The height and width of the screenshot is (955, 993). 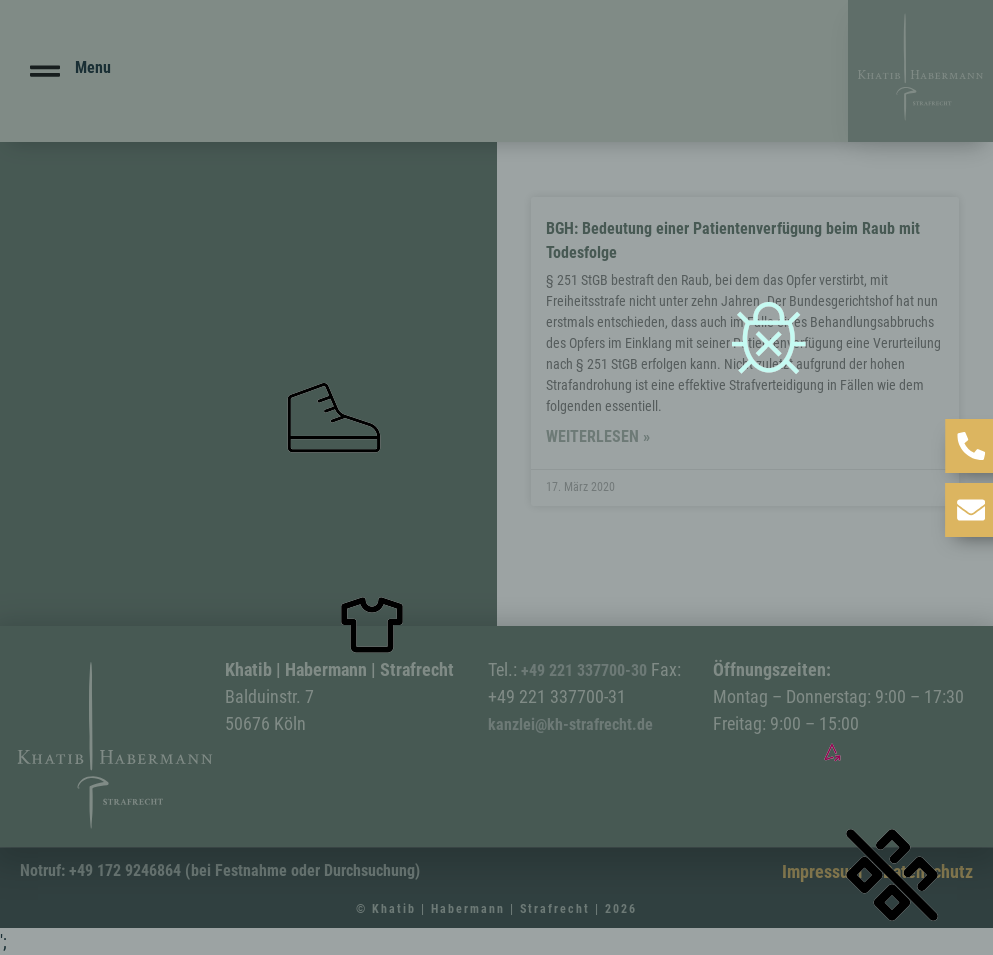 I want to click on browse clothing or apparel items, so click(x=372, y=625).